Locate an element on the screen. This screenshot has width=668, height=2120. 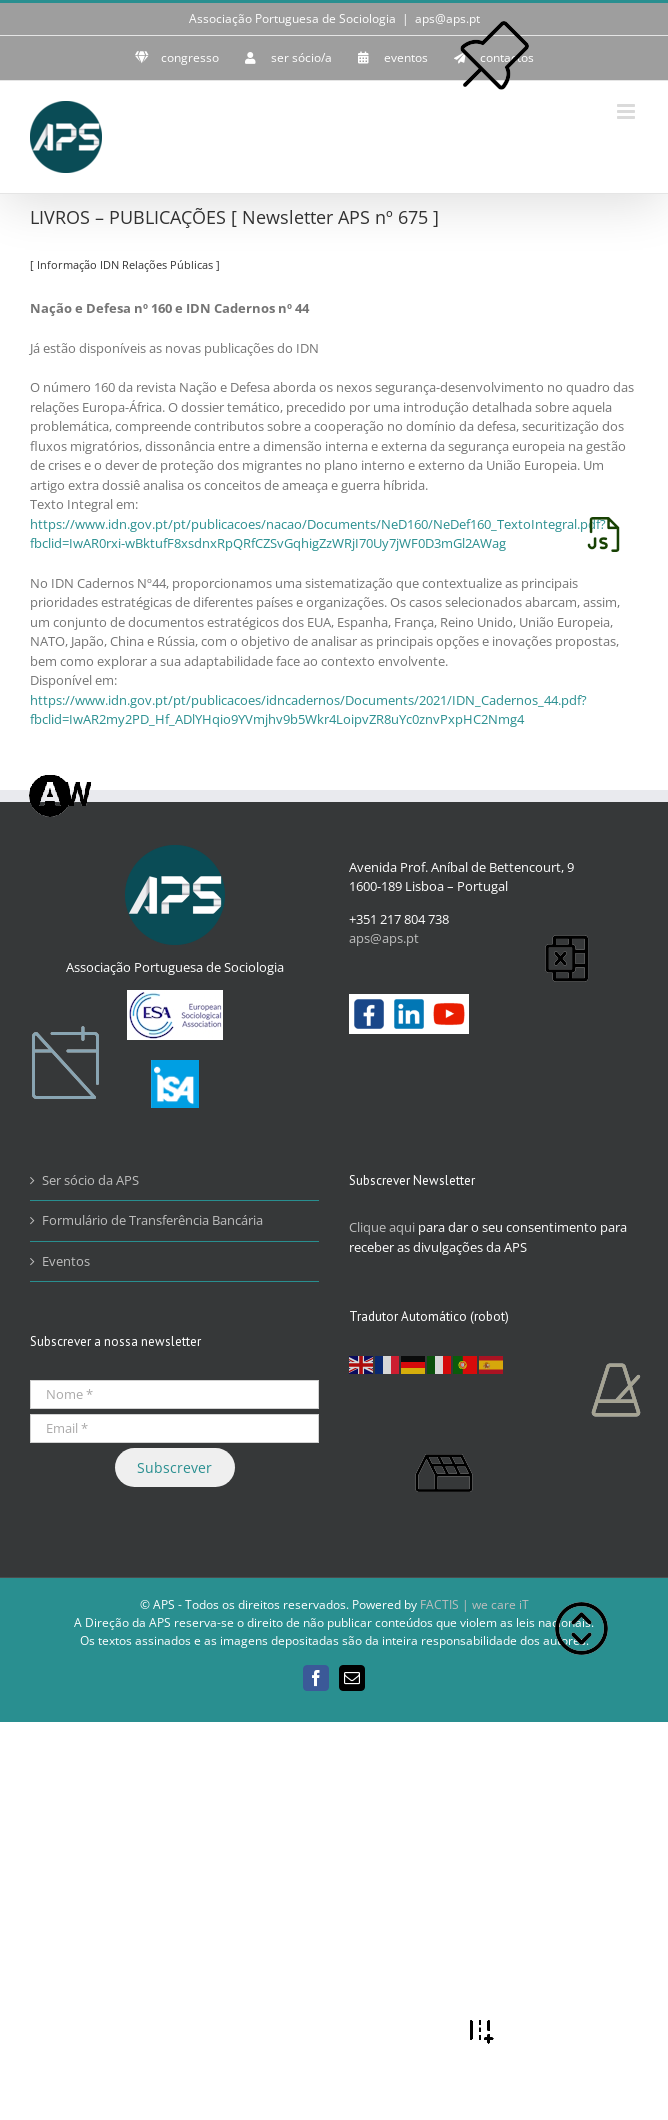
javascript file indicator is located at coordinates (604, 534).